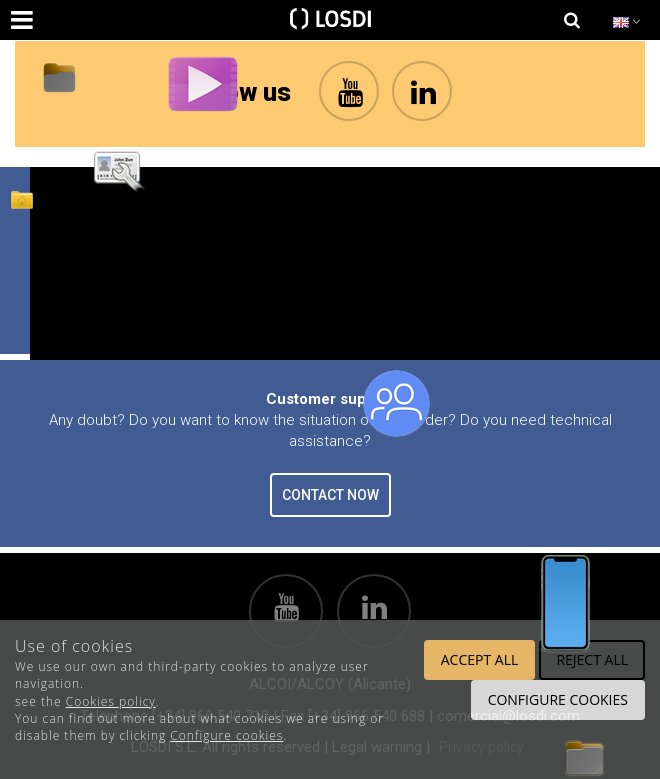  I want to click on access your home folder, so click(22, 200).